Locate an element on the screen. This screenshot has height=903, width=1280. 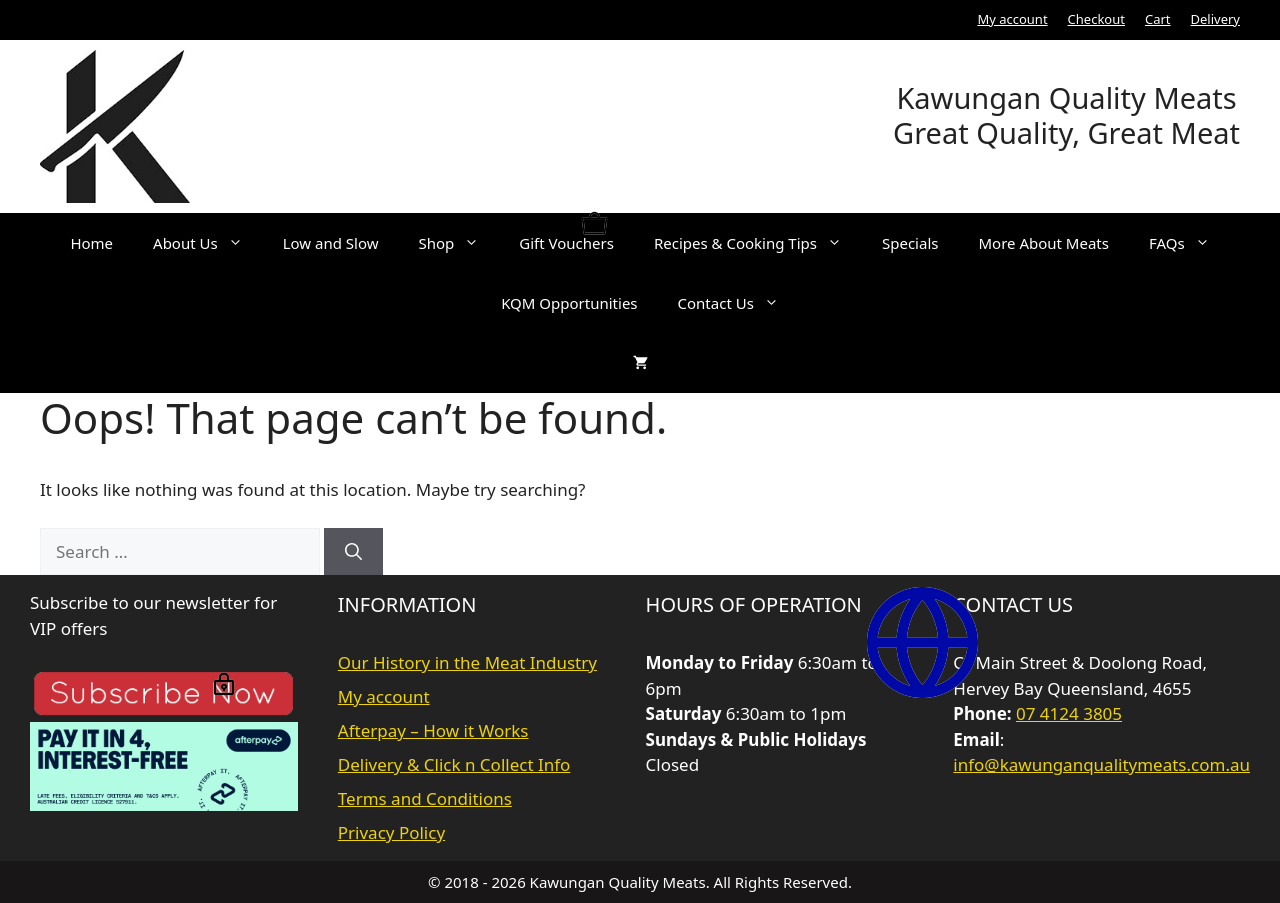
access security or password settings is located at coordinates (224, 685).